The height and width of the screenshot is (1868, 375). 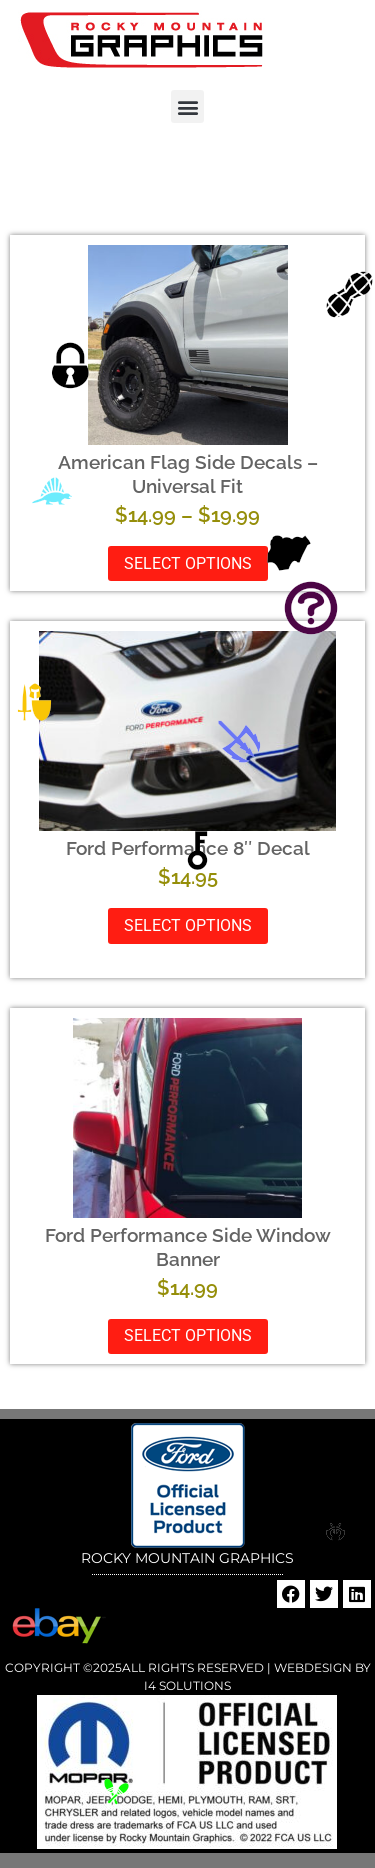 What do you see at coordinates (34, 702) in the screenshot?
I see `access your equipment or inventory` at bounding box center [34, 702].